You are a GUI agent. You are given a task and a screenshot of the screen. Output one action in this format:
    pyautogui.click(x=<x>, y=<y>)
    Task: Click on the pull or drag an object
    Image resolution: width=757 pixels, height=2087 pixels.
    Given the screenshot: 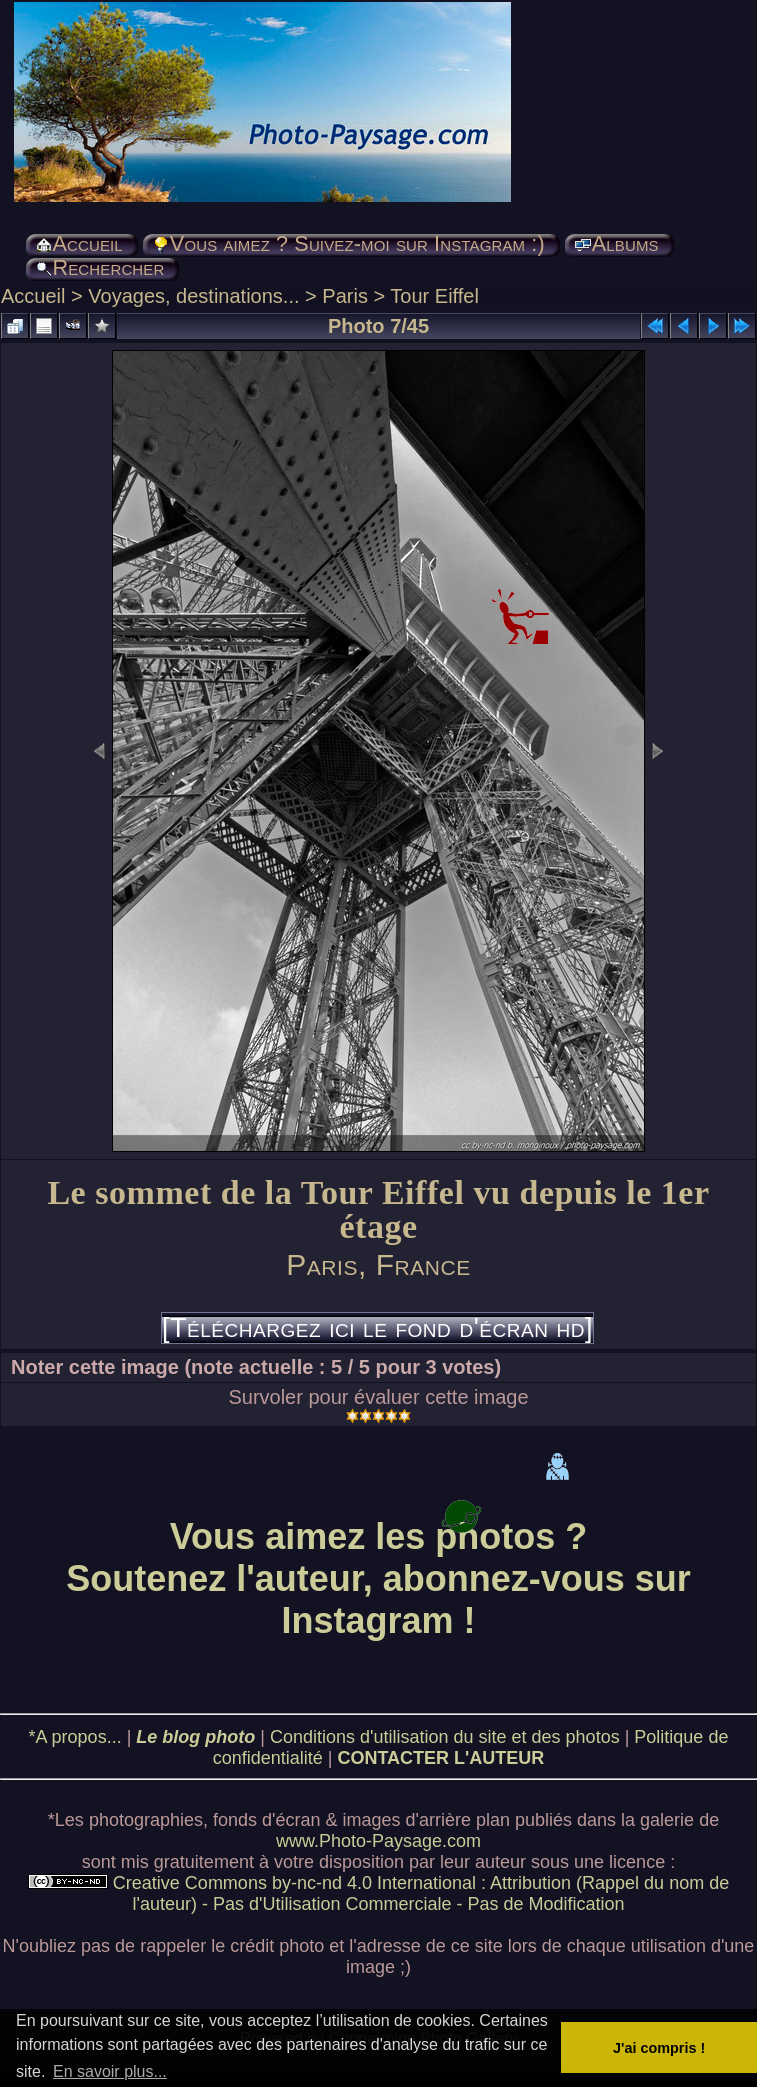 What is the action you would take?
    pyautogui.click(x=520, y=614)
    